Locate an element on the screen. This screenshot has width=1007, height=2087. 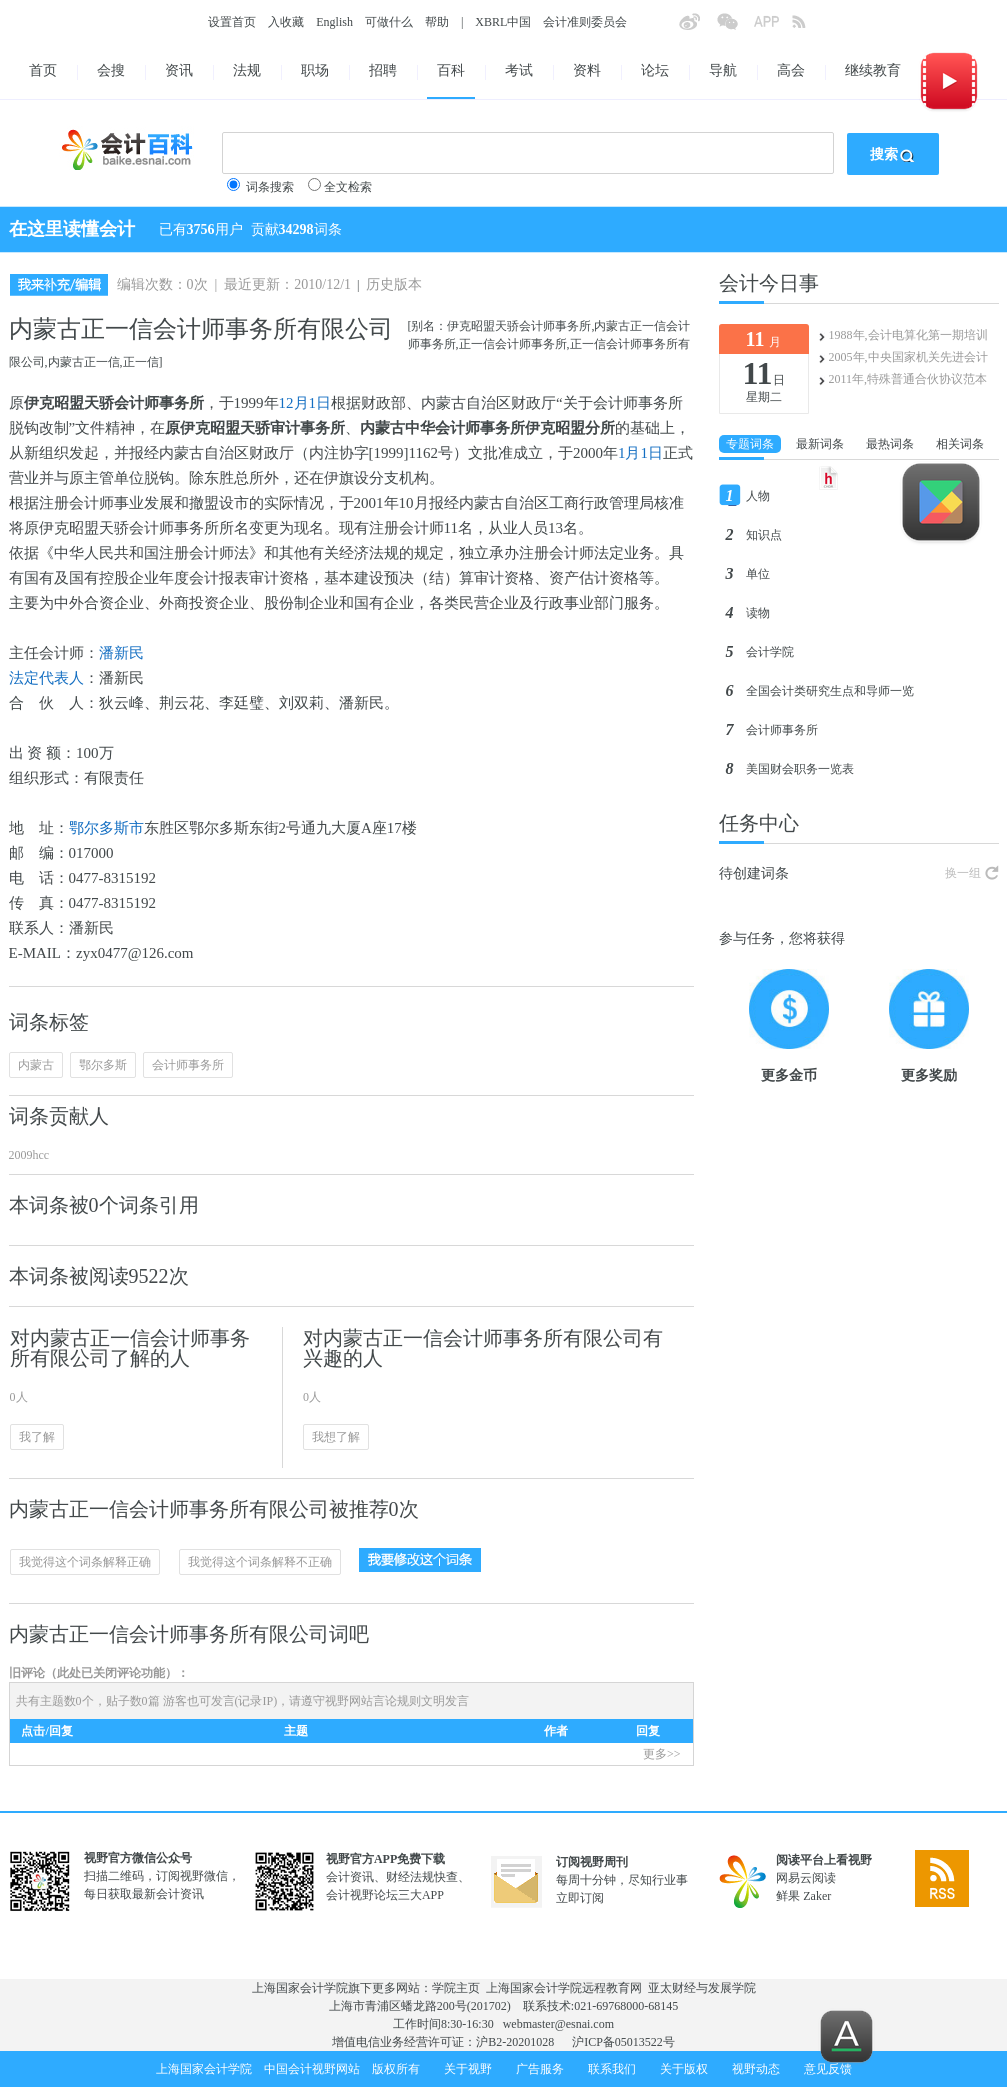
open spell check tool is located at coordinates (846, 2036).